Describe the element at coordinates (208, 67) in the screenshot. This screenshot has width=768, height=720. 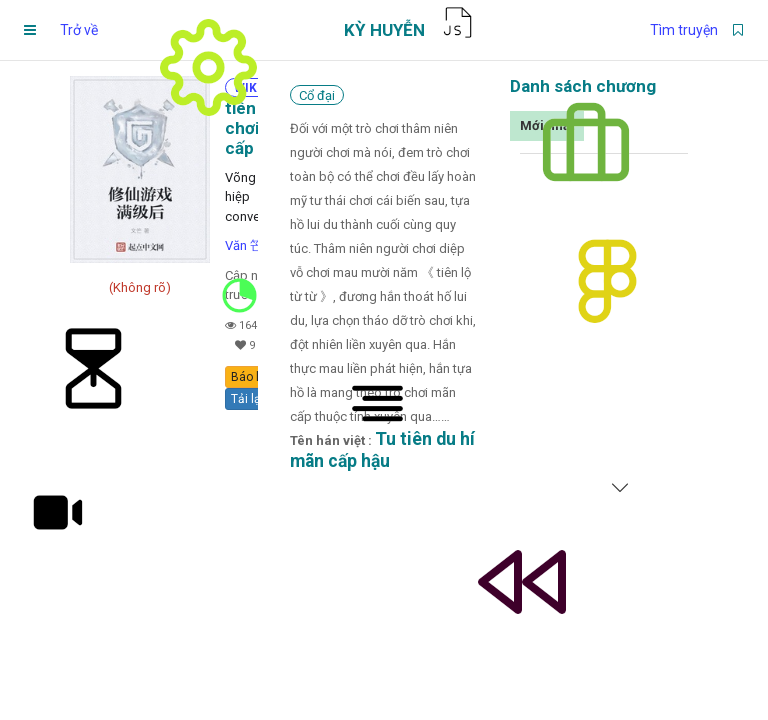
I see `access app settings and preferences` at that location.